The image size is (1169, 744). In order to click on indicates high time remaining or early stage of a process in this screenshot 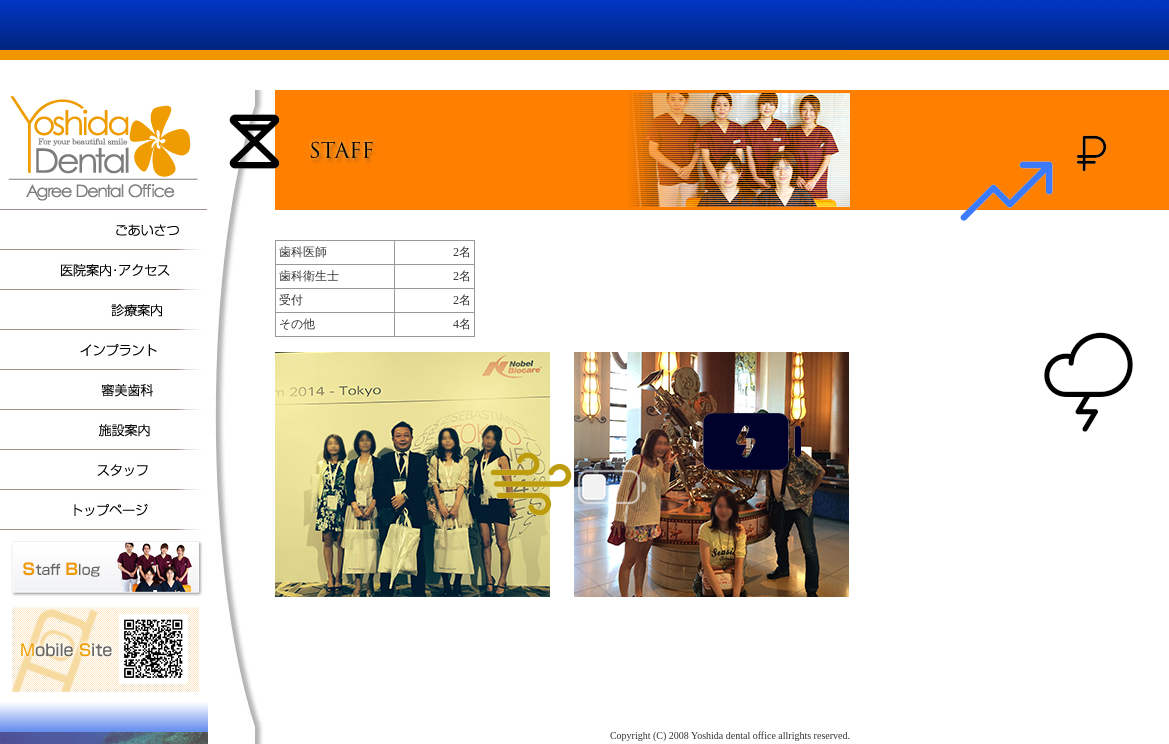, I will do `click(254, 141)`.